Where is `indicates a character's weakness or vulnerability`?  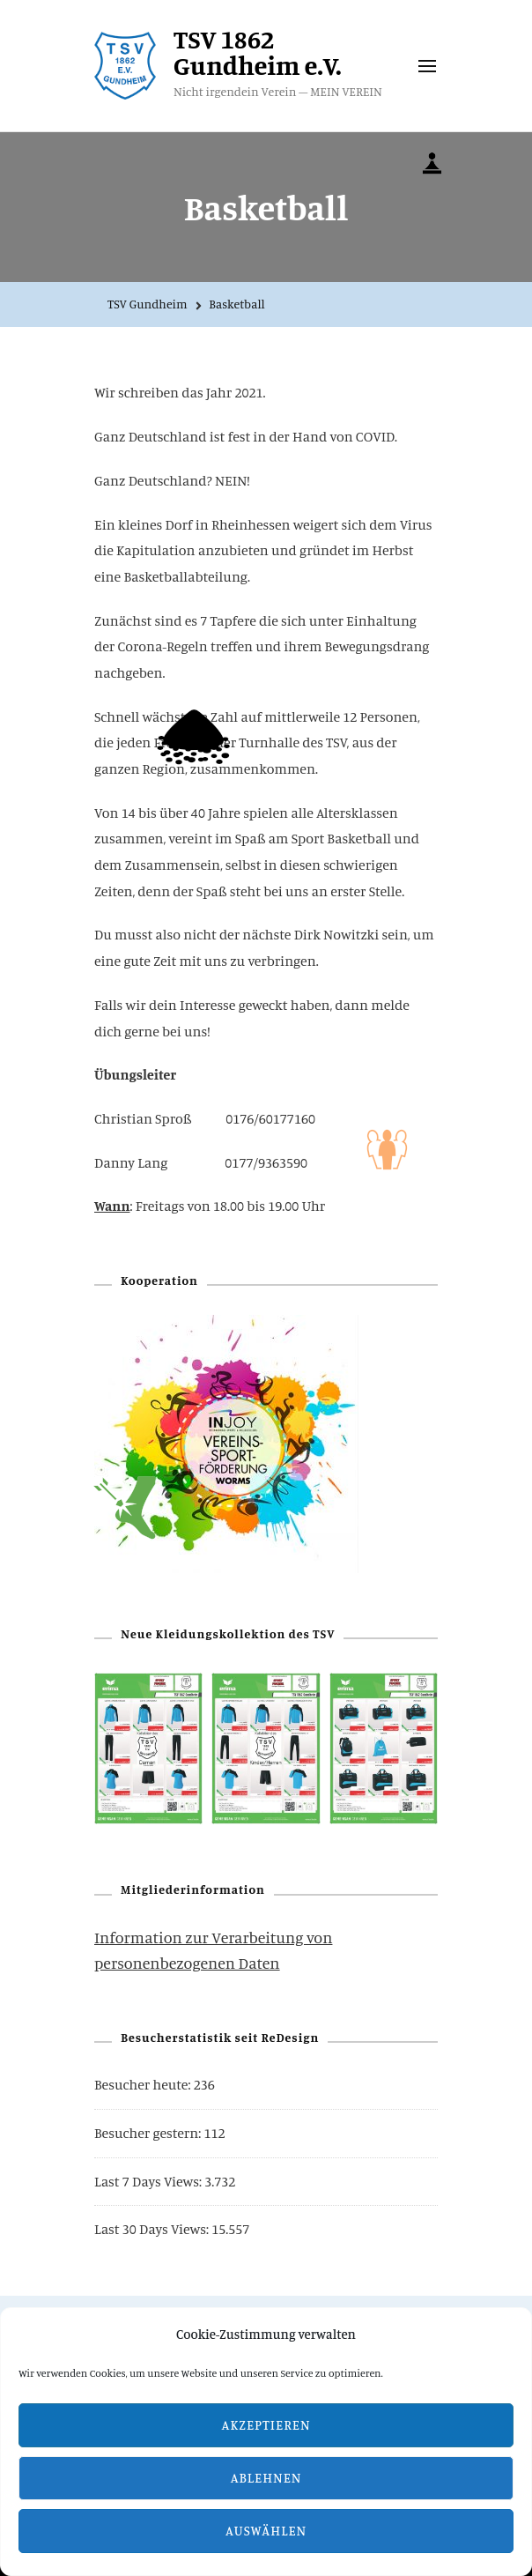
indicates a character's weakness or vulnerability is located at coordinates (124, 1508).